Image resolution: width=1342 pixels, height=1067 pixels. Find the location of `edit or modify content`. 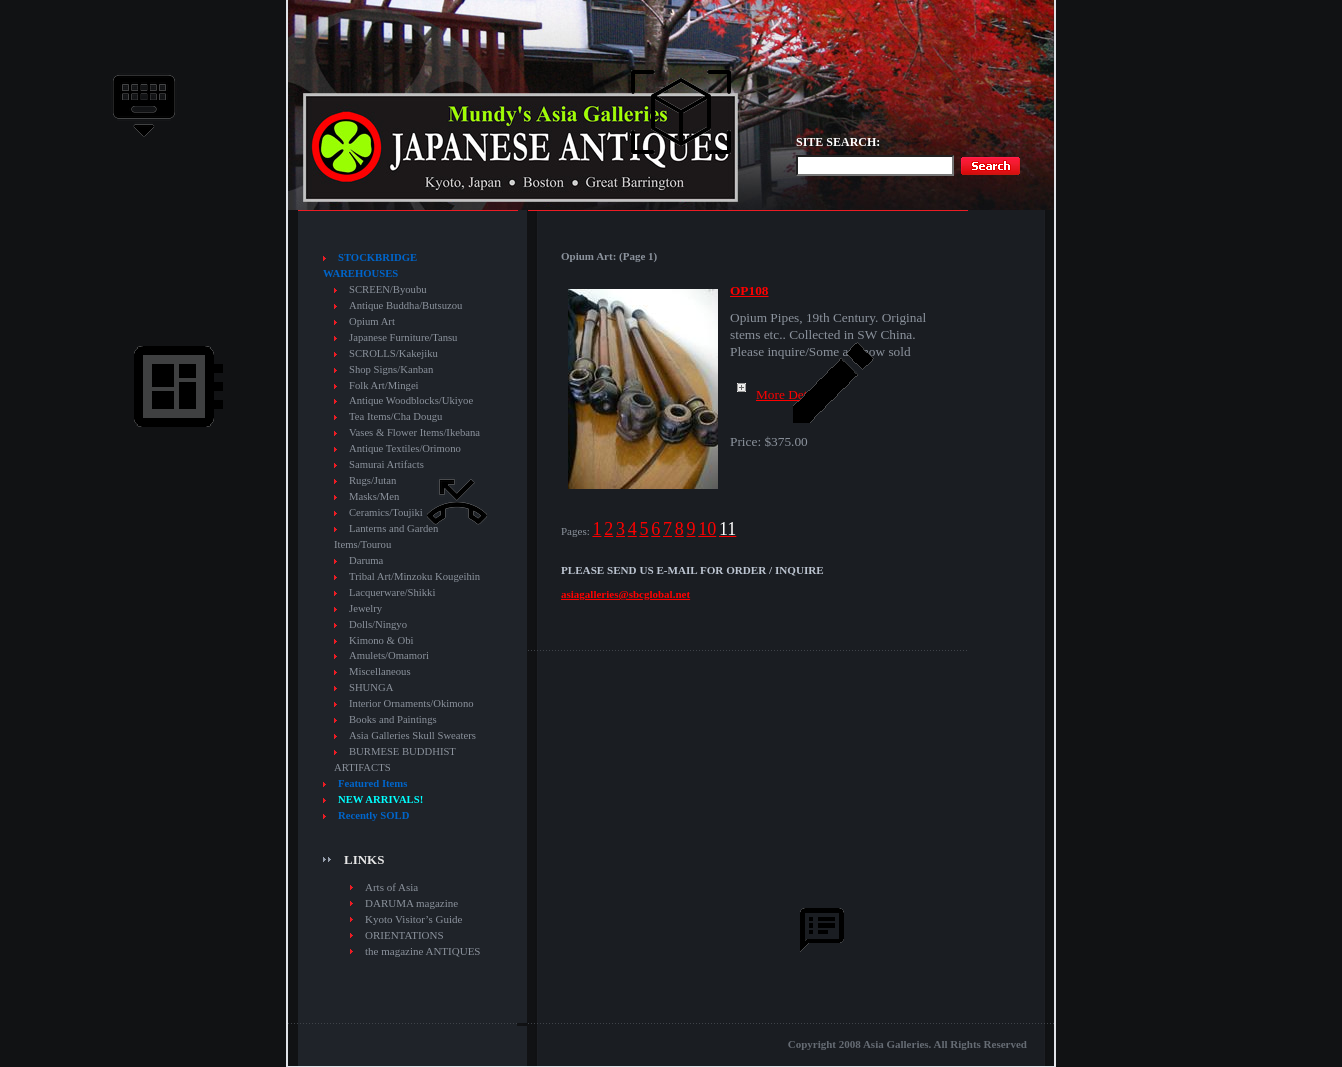

edit or modify content is located at coordinates (832, 383).